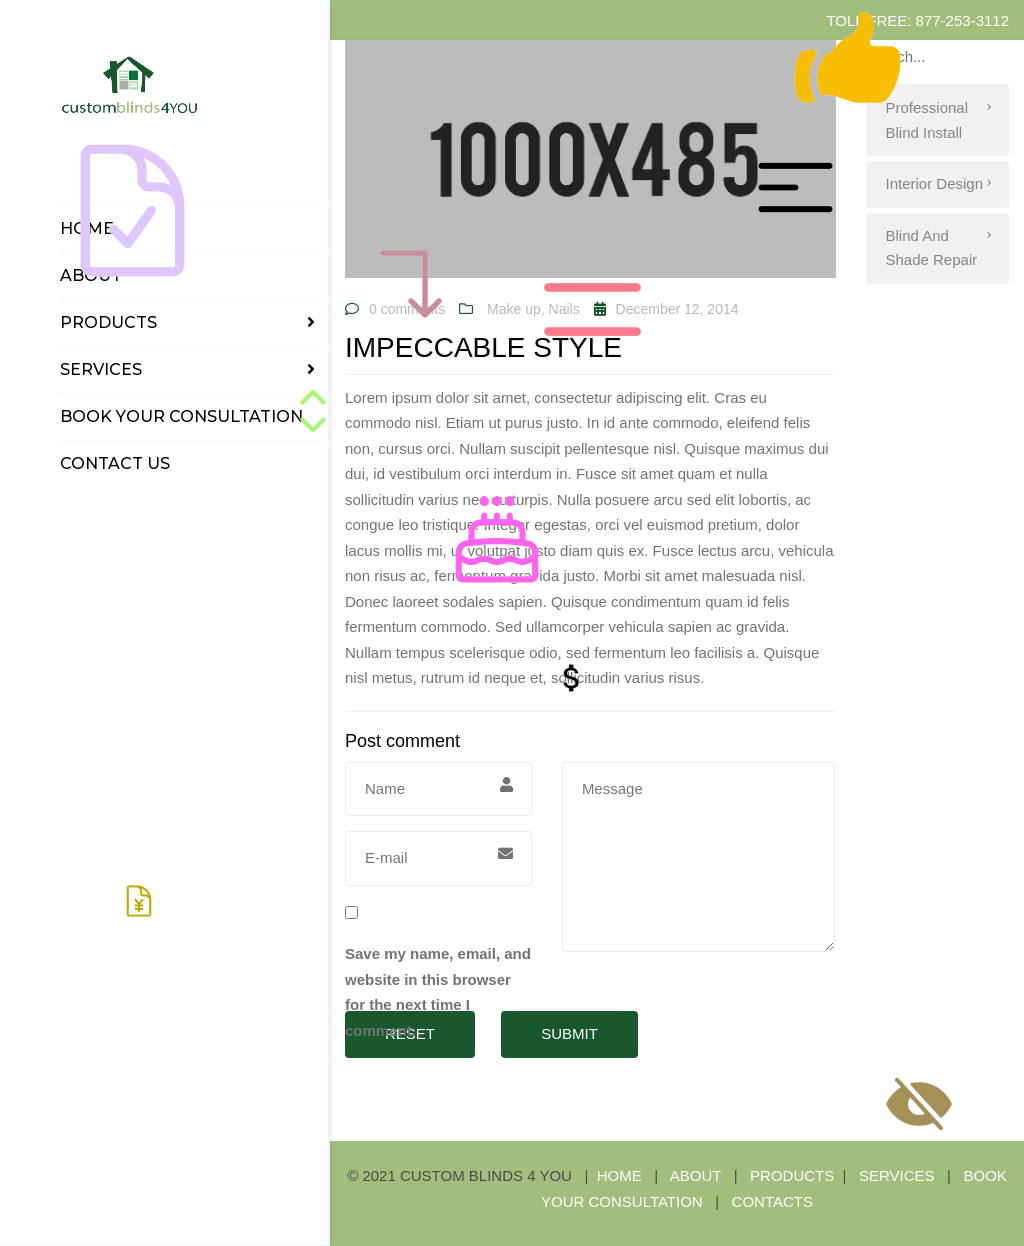  I want to click on view yen currency document, so click(139, 901).